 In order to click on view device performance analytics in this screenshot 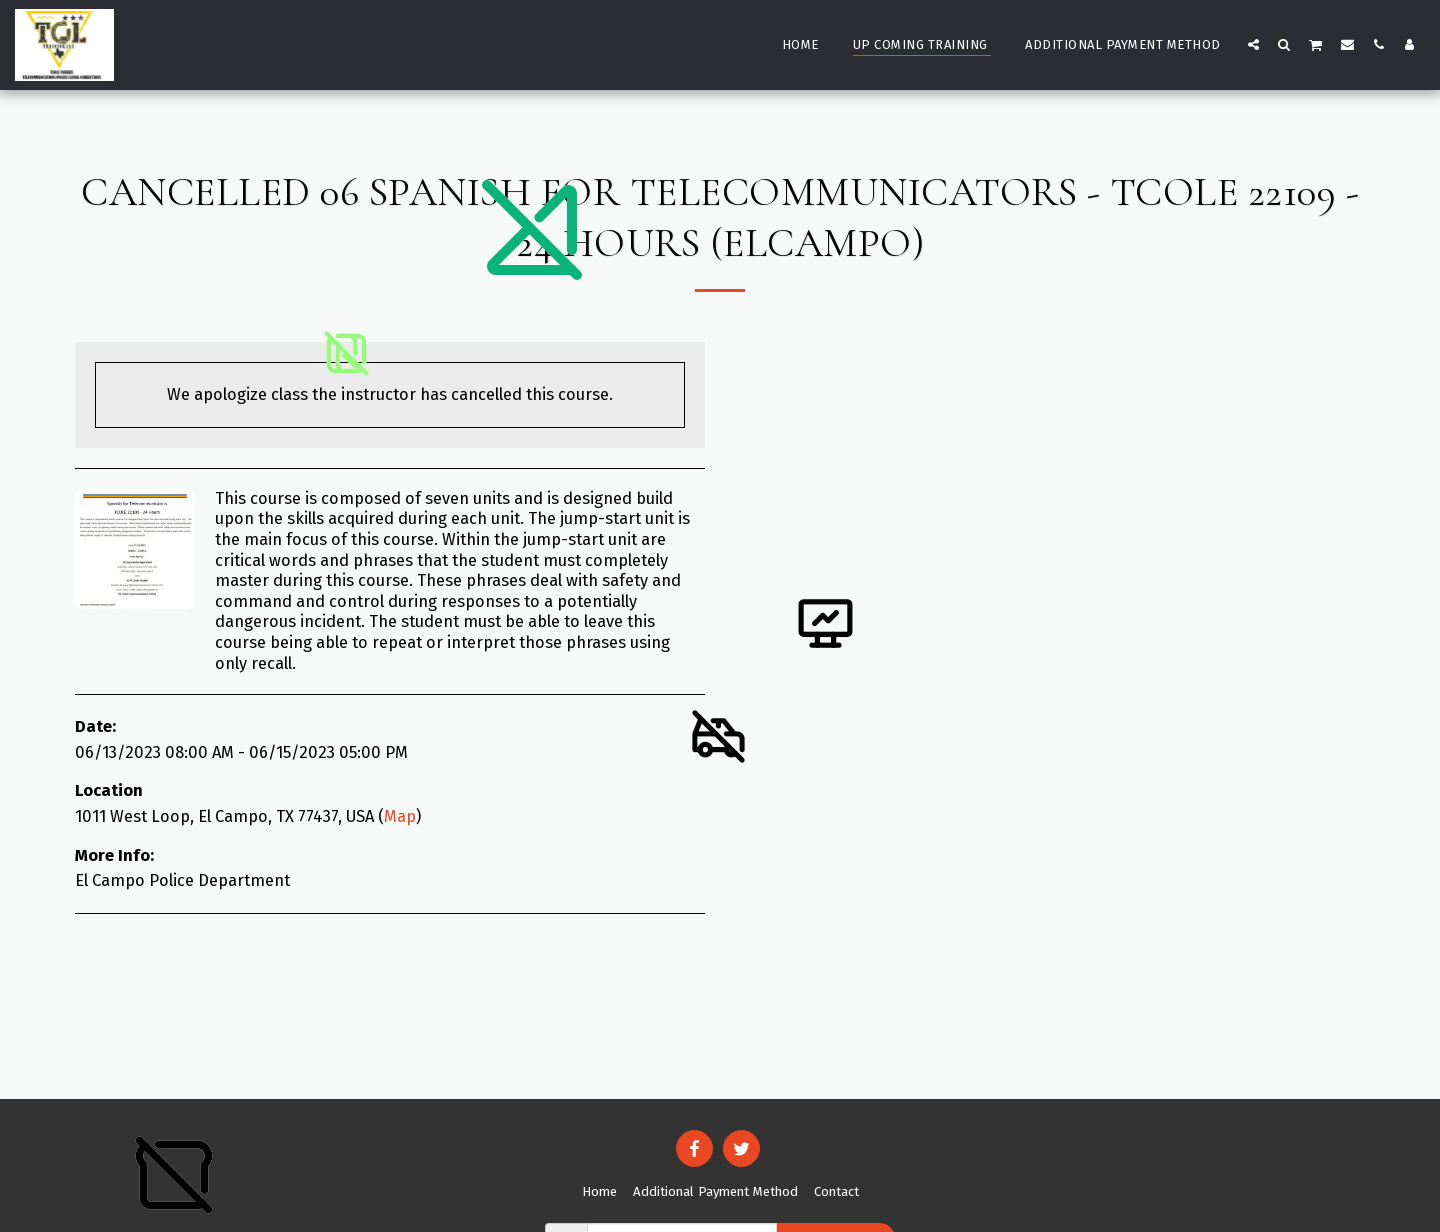, I will do `click(825, 623)`.